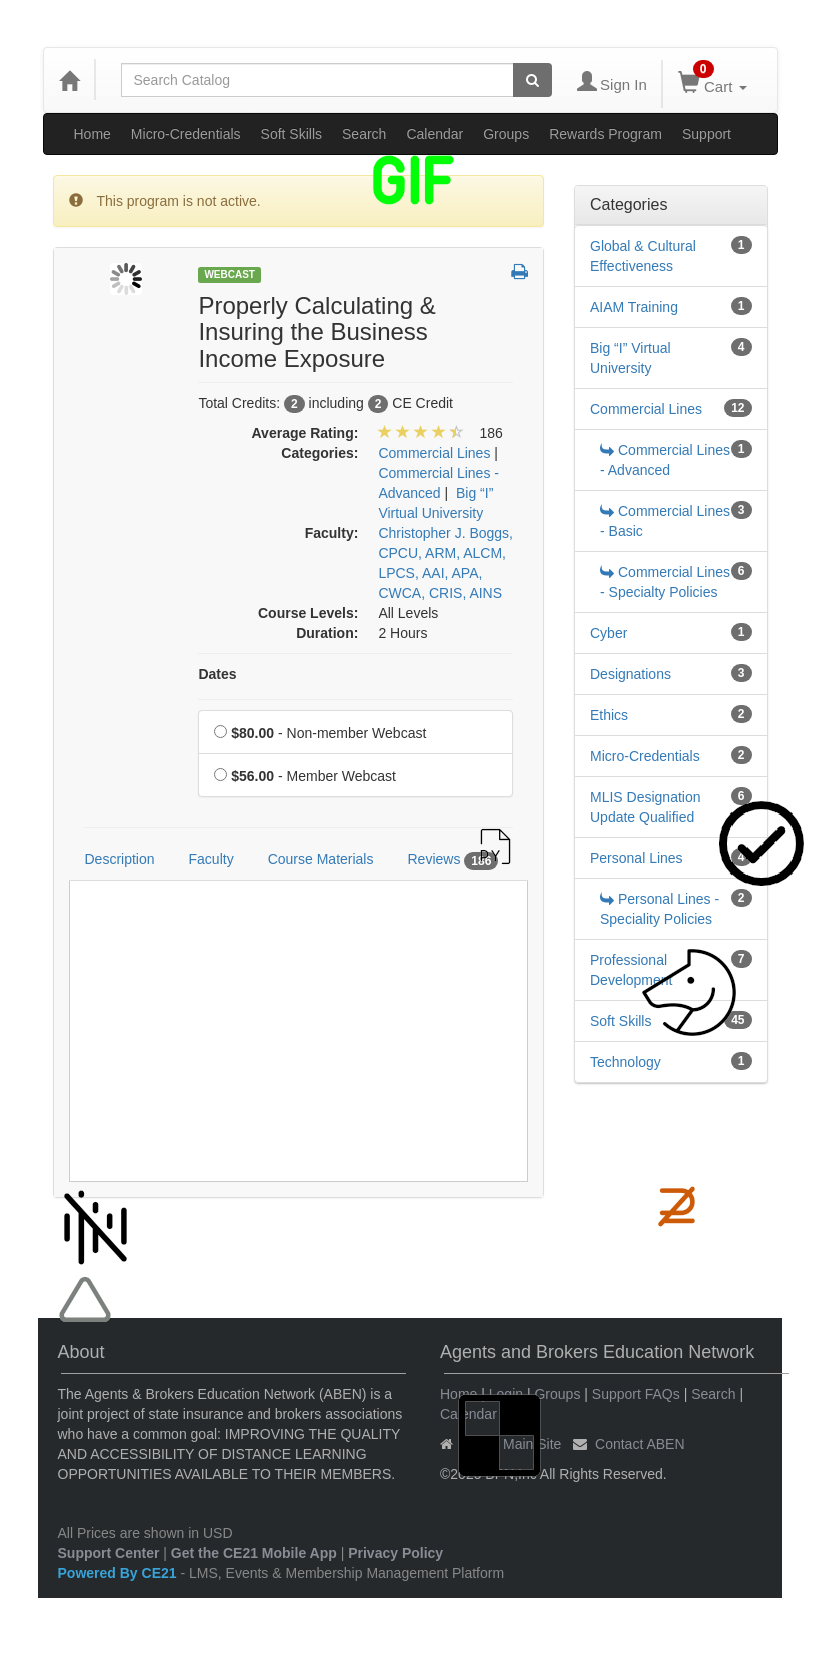 The height and width of the screenshot is (1658, 819). I want to click on insert a GIF into your message, so click(412, 180).